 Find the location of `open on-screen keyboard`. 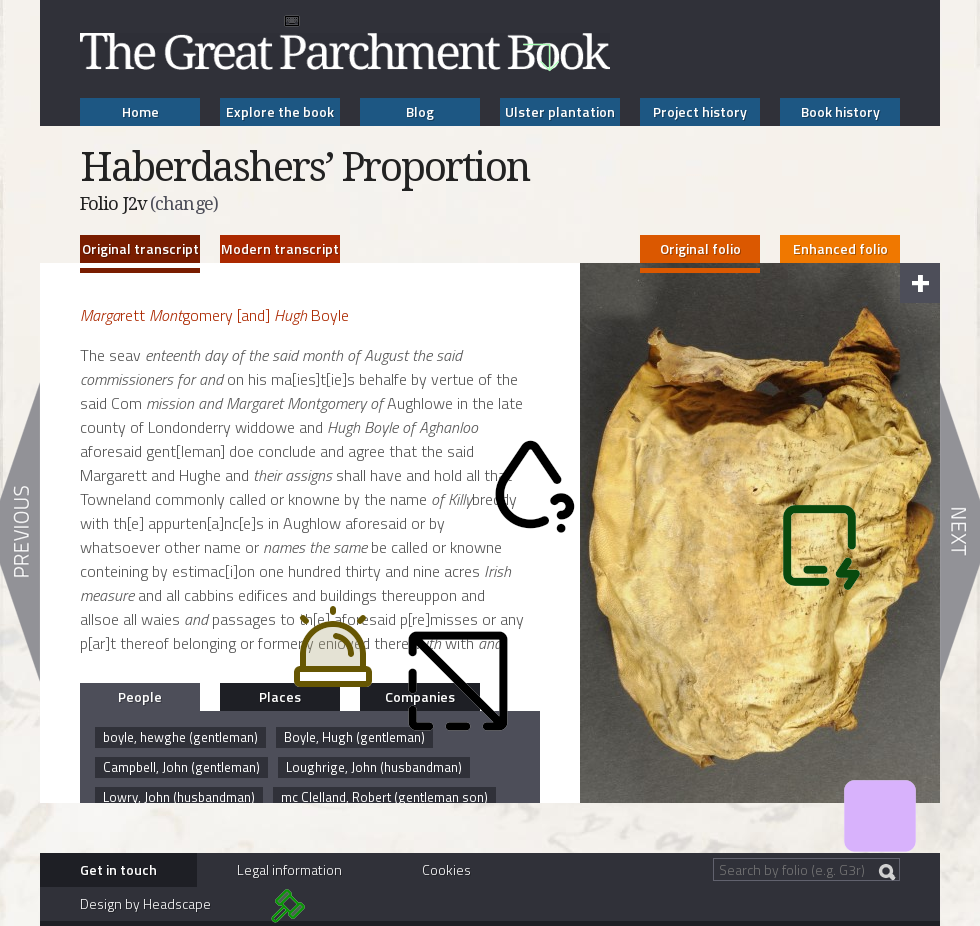

open on-screen keyboard is located at coordinates (292, 21).